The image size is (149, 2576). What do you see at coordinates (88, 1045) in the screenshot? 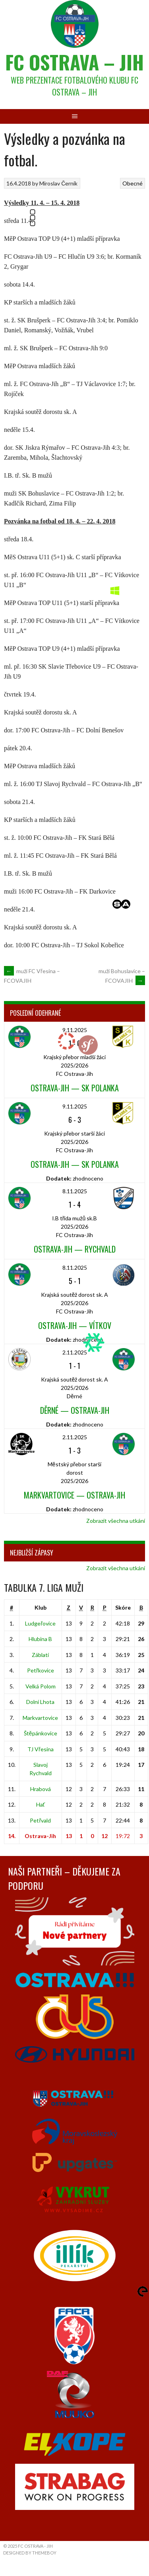
I see `Symfony PHP framework logo` at bounding box center [88, 1045].